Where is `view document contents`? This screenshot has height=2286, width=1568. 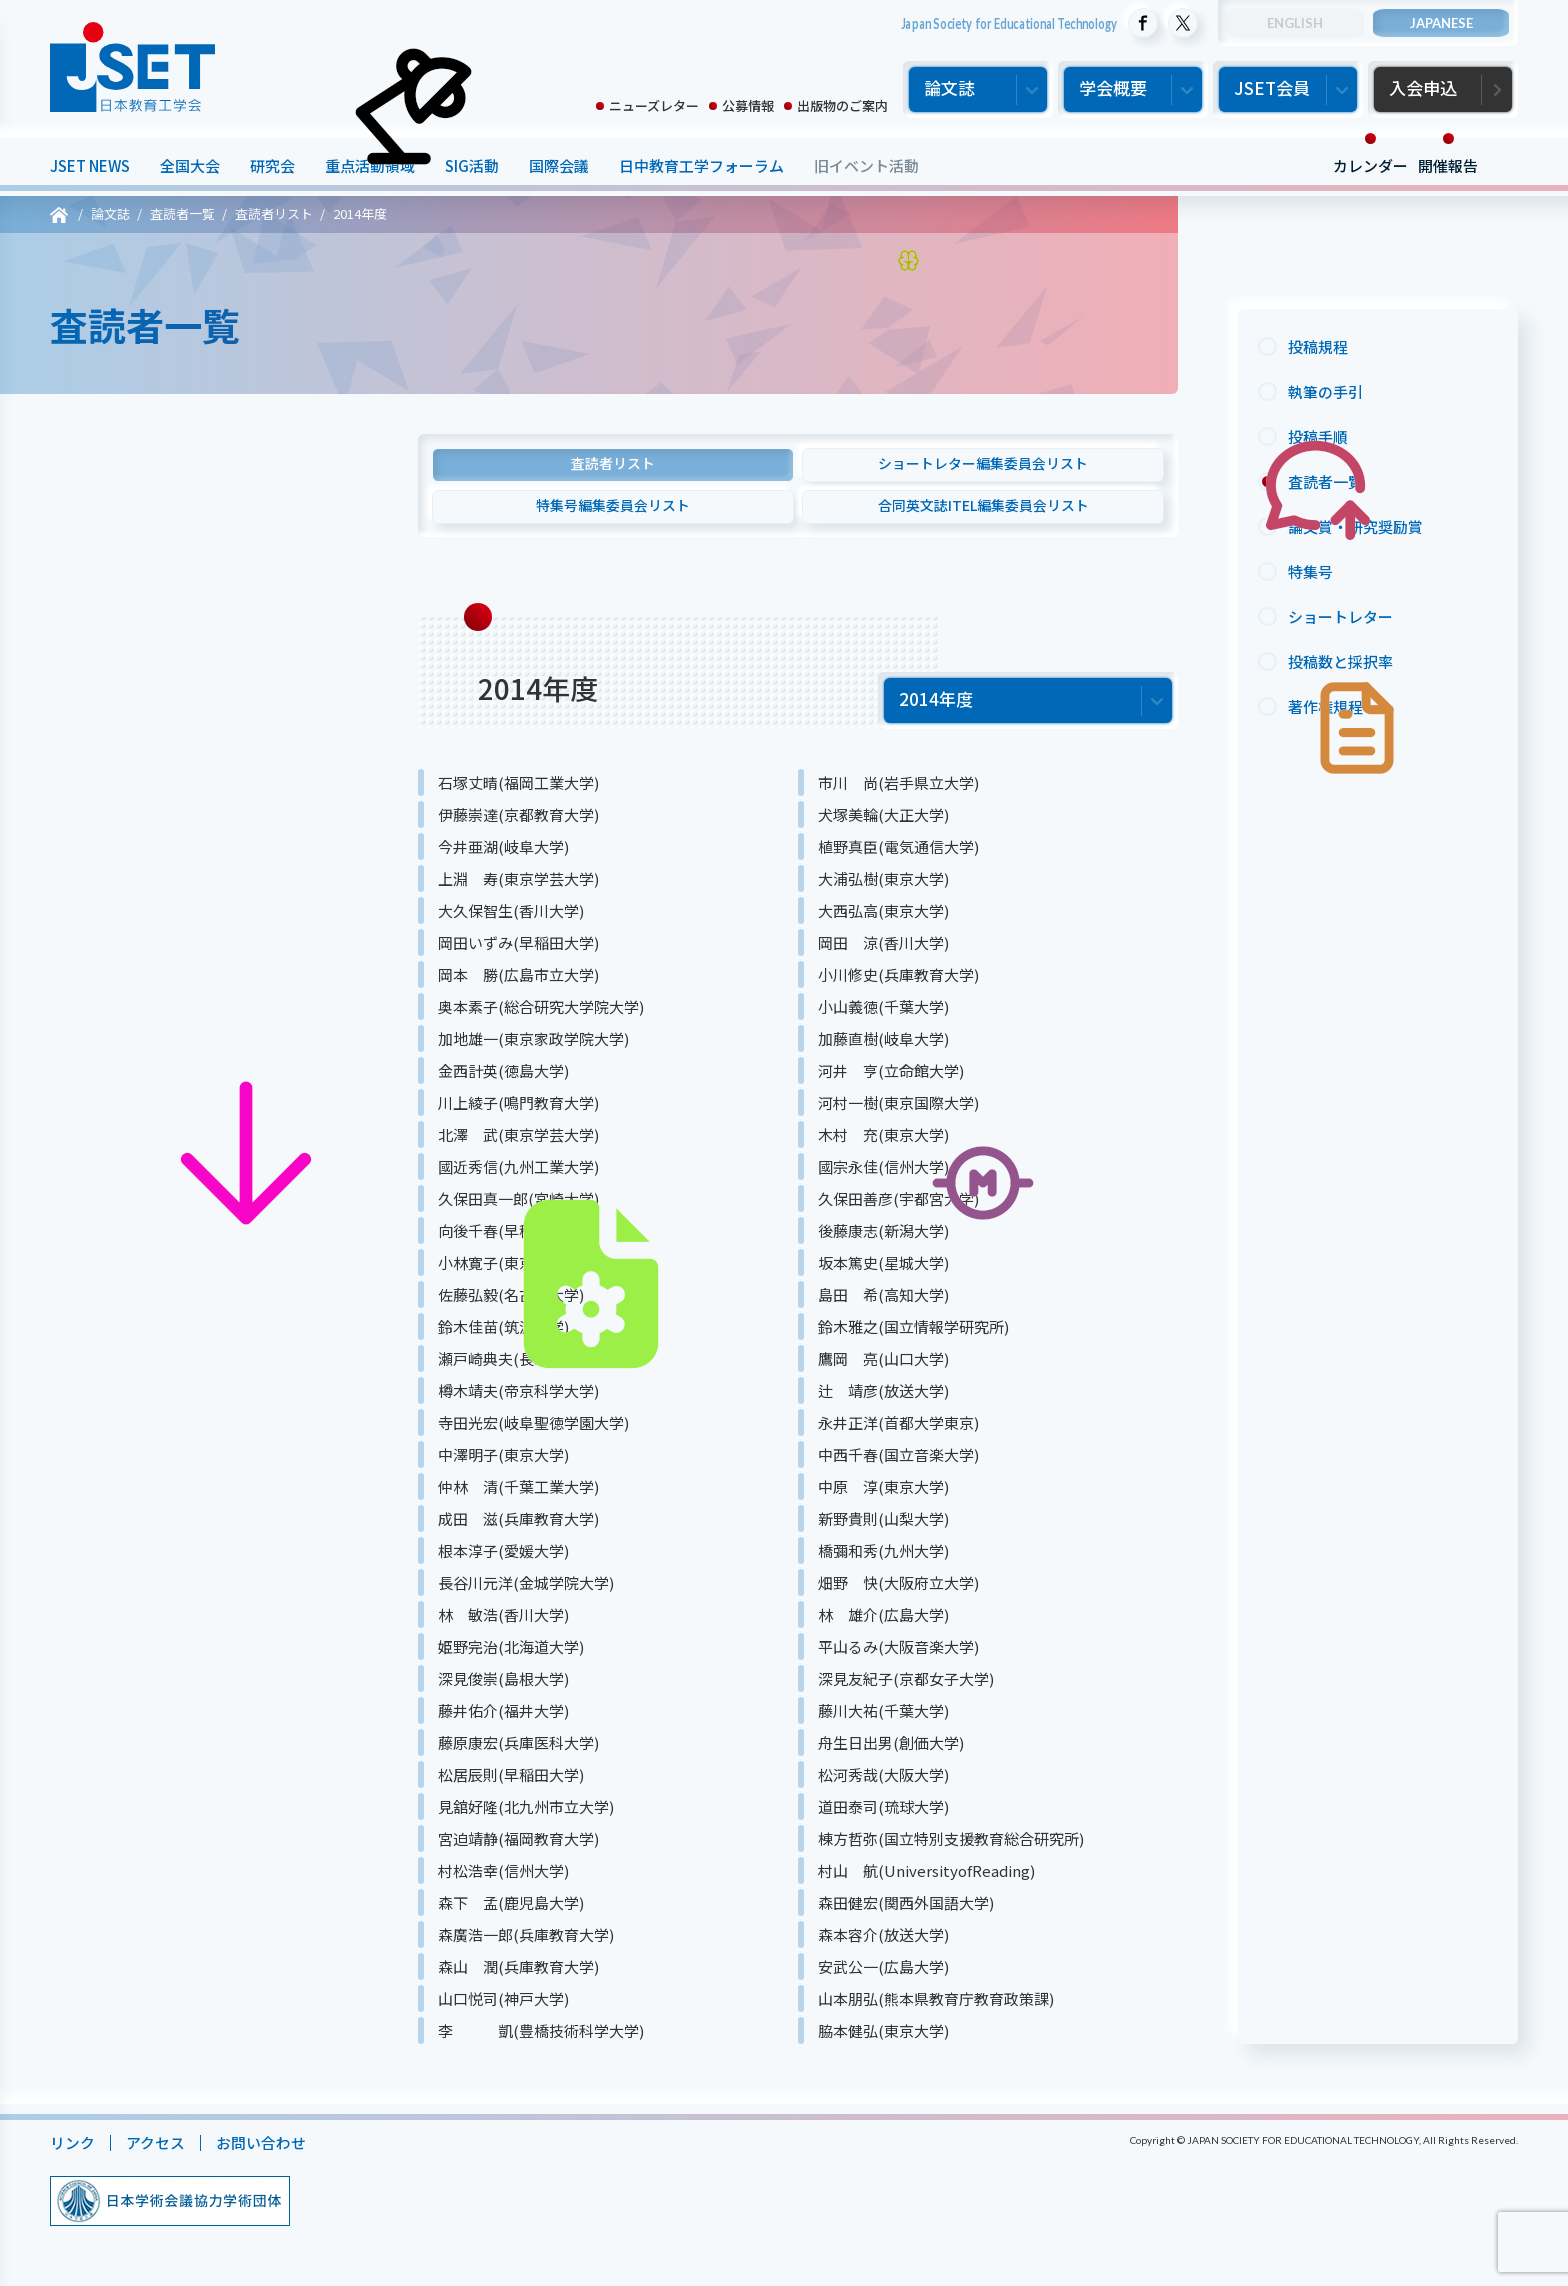
view document contents is located at coordinates (1357, 728).